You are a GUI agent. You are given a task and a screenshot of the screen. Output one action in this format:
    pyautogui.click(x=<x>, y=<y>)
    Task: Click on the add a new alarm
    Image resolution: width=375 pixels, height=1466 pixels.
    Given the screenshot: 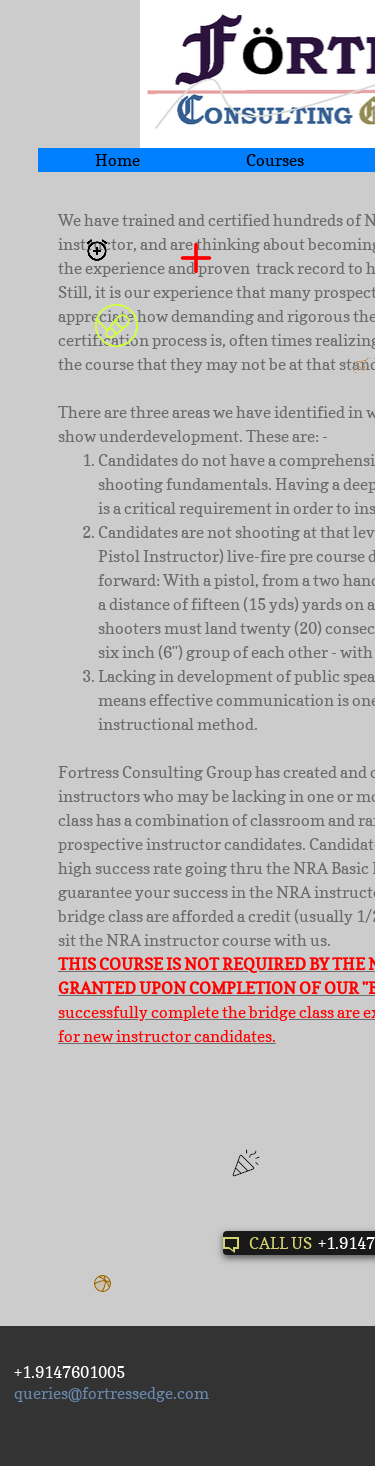 What is the action you would take?
    pyautogui.click(x=97, y=250)
    